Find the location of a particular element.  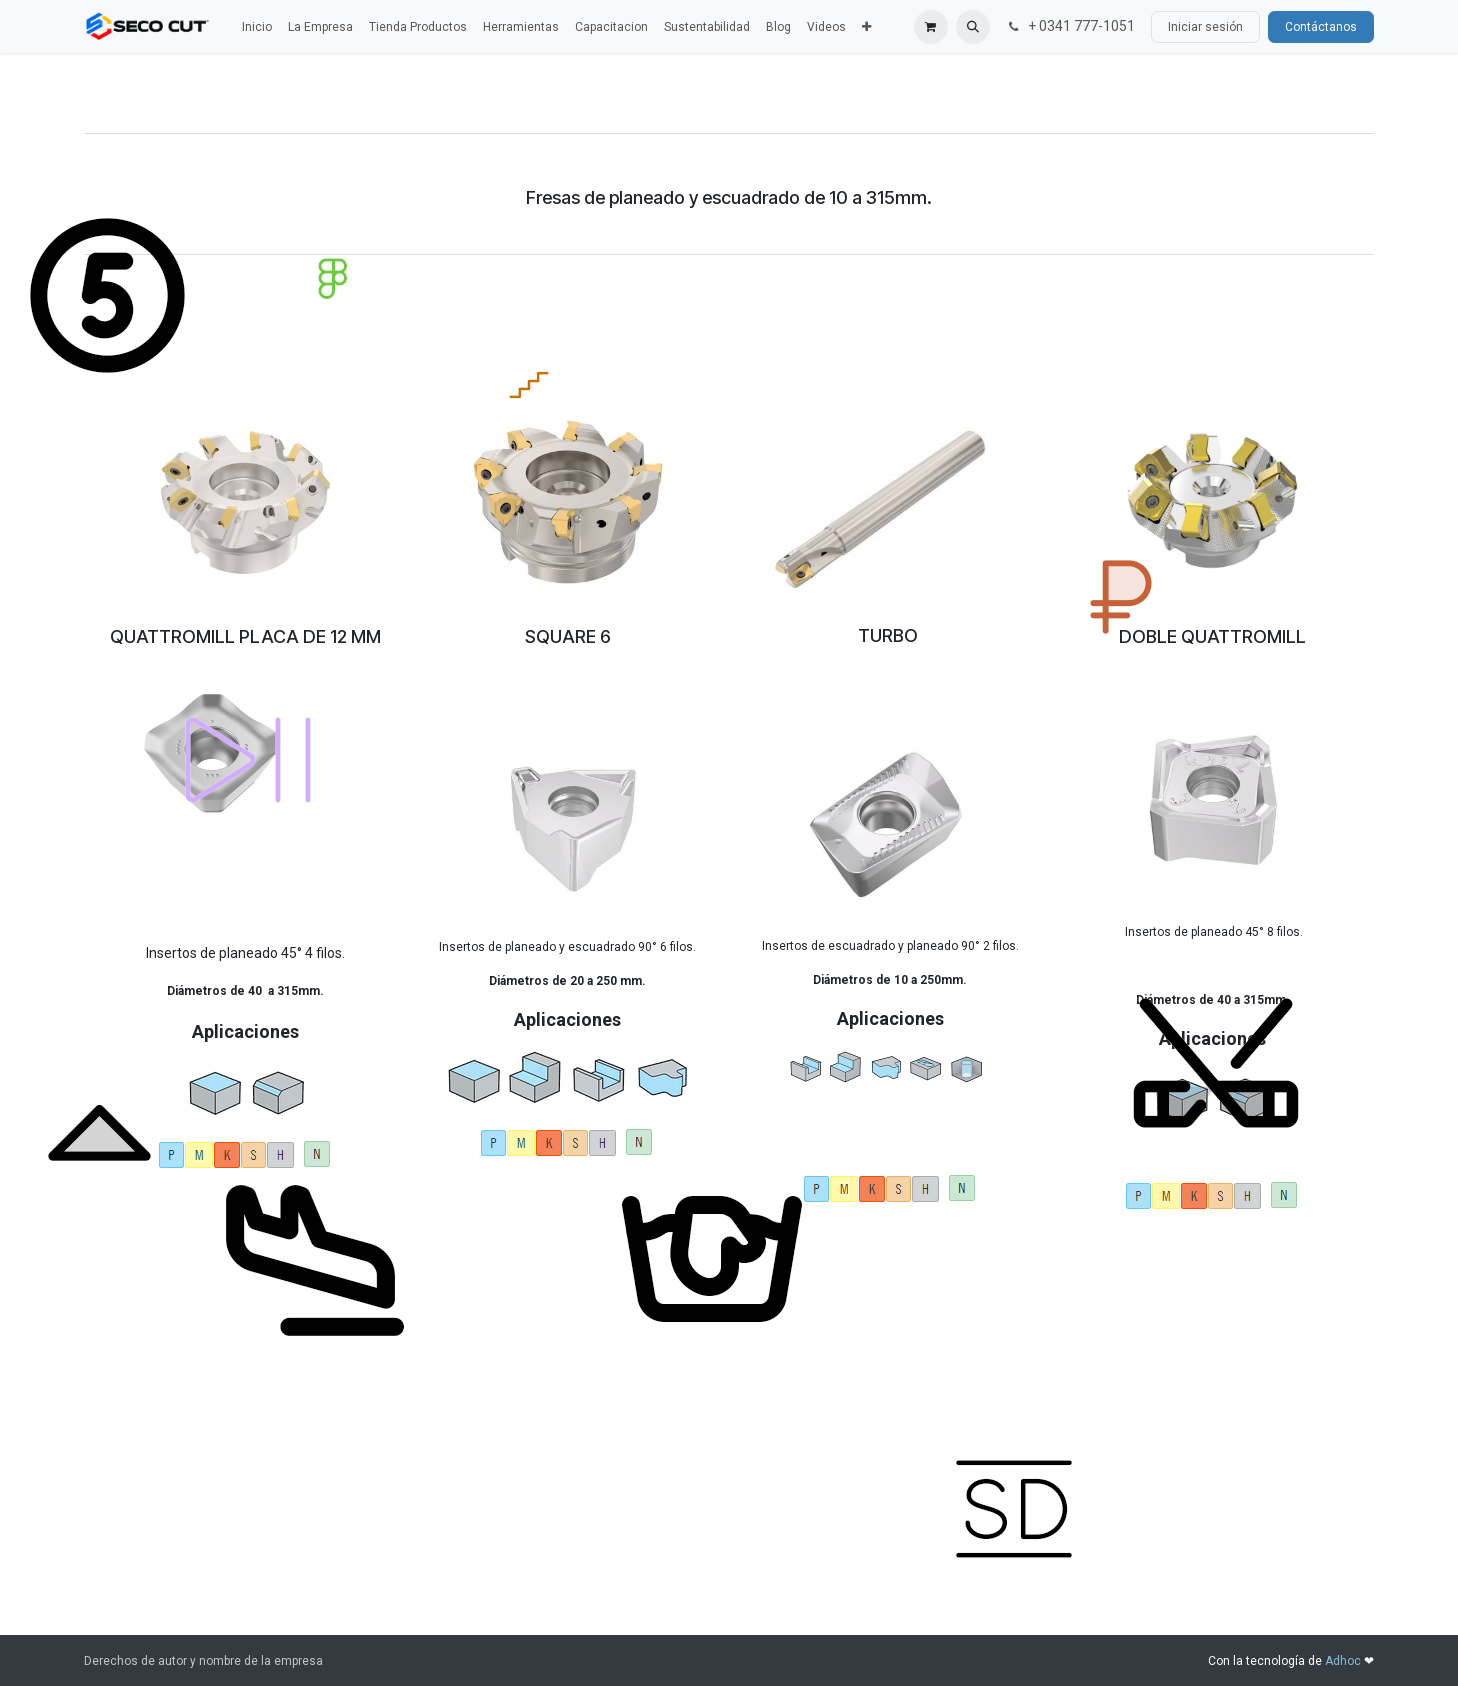

navigate to stairs or level changes is located at coordinates (529, 385).